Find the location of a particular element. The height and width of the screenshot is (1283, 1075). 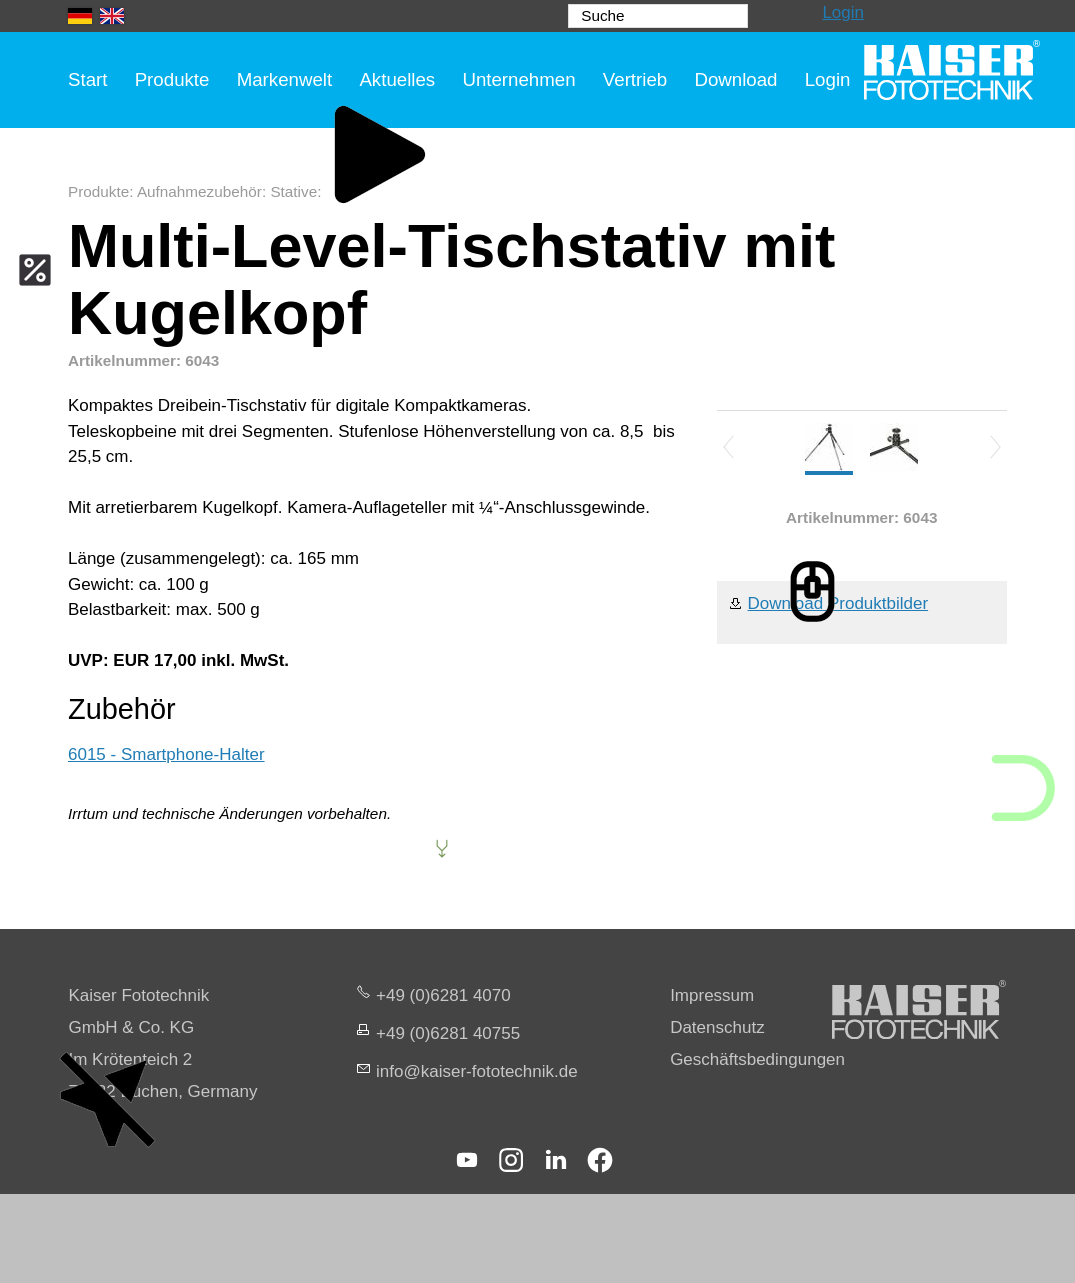

merge selected items or branches is located at coordinates (442, 848).